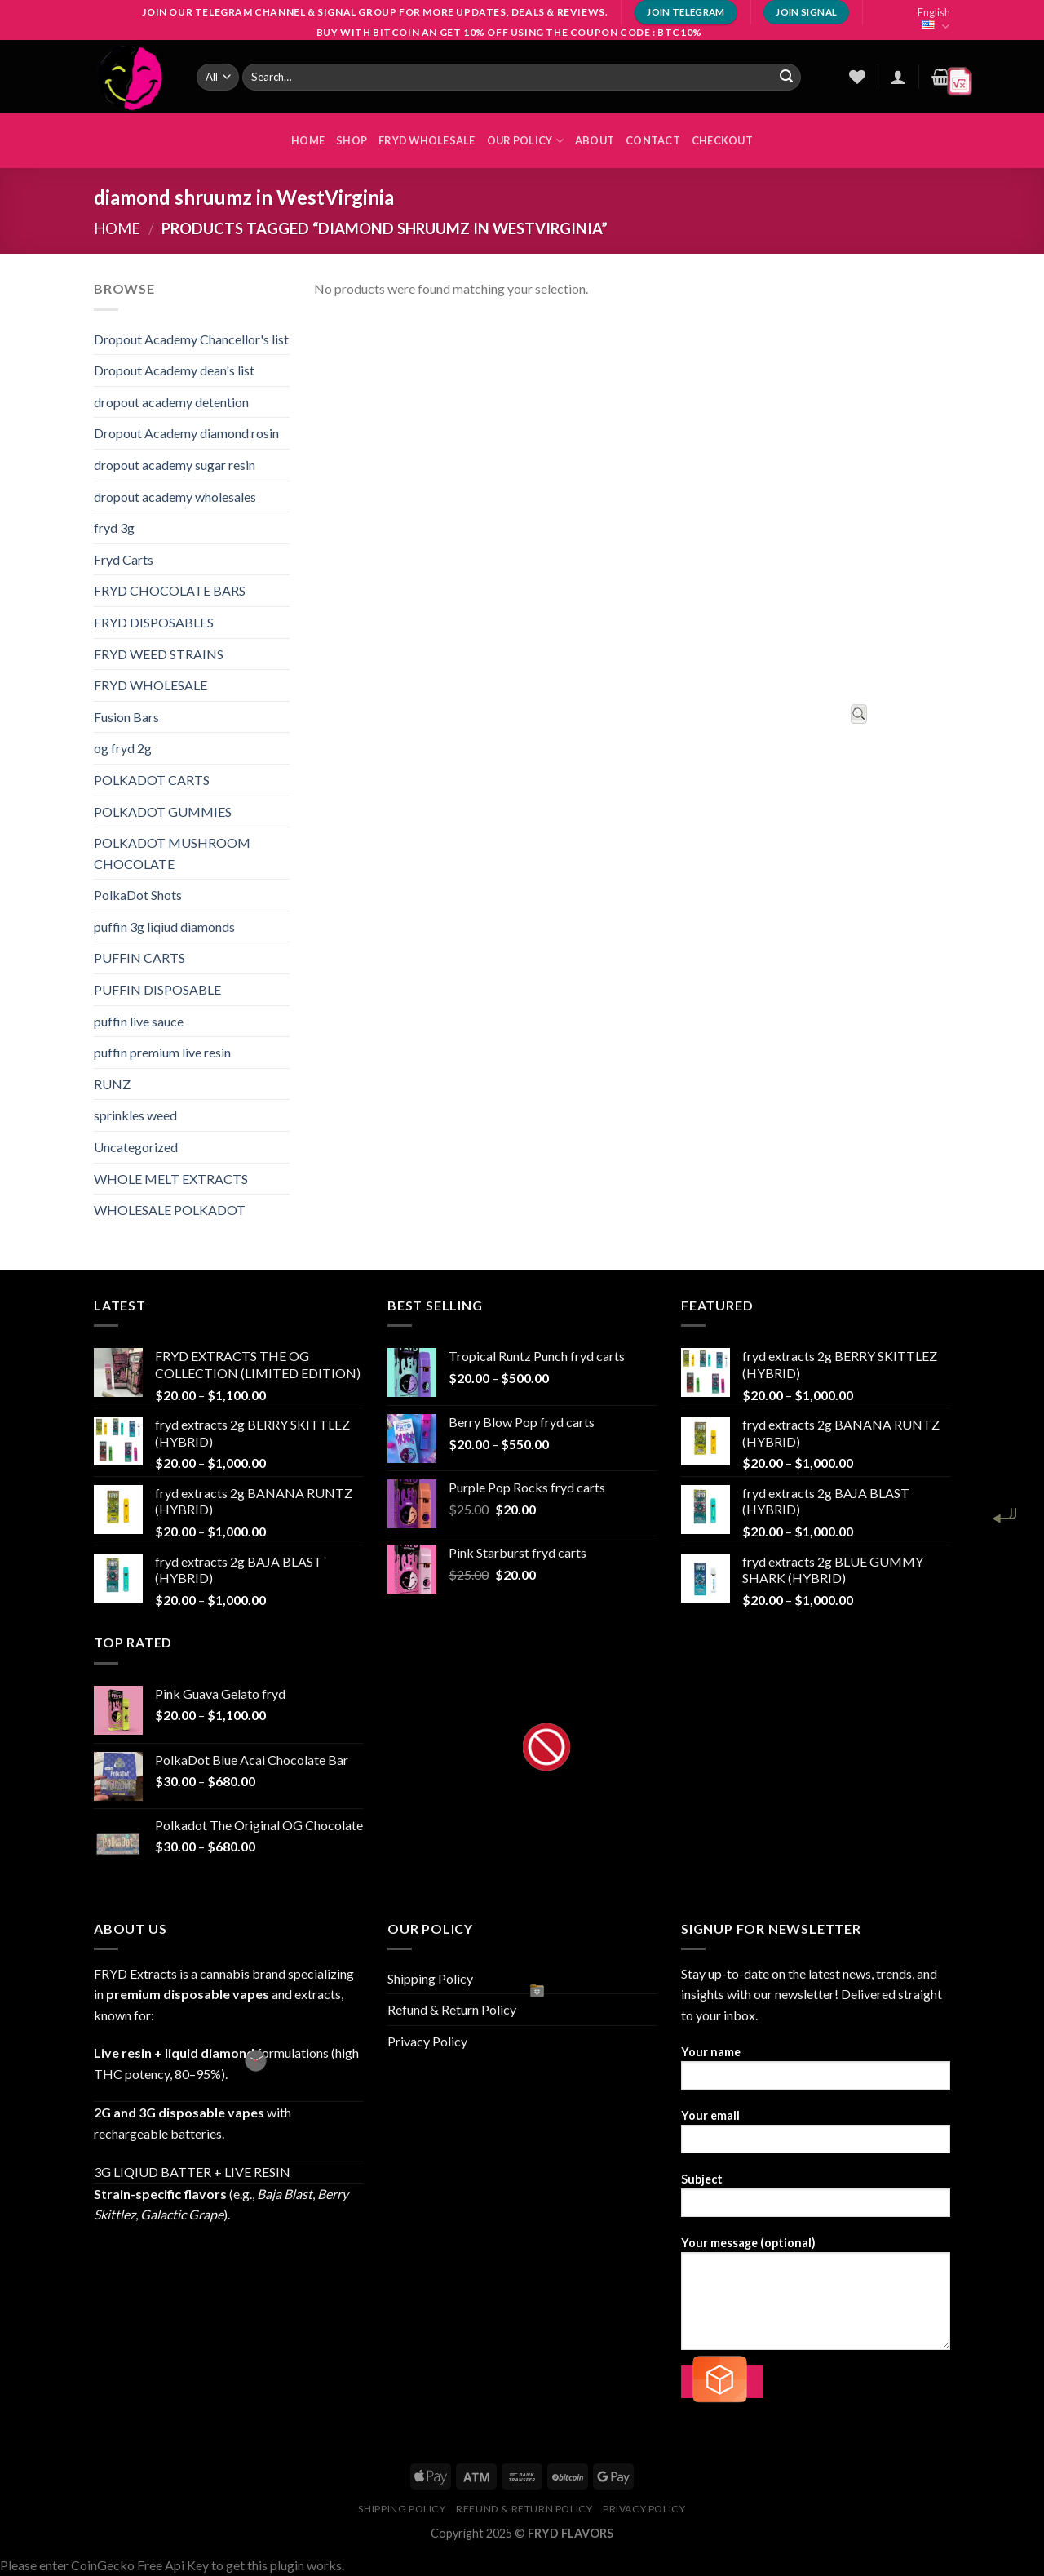 This screenshot has width=1044, height=2576. What do you see at coordinates (255, 2060) in the screenshot?
I see `open the clocks app` at bounding box center [255, 2060].